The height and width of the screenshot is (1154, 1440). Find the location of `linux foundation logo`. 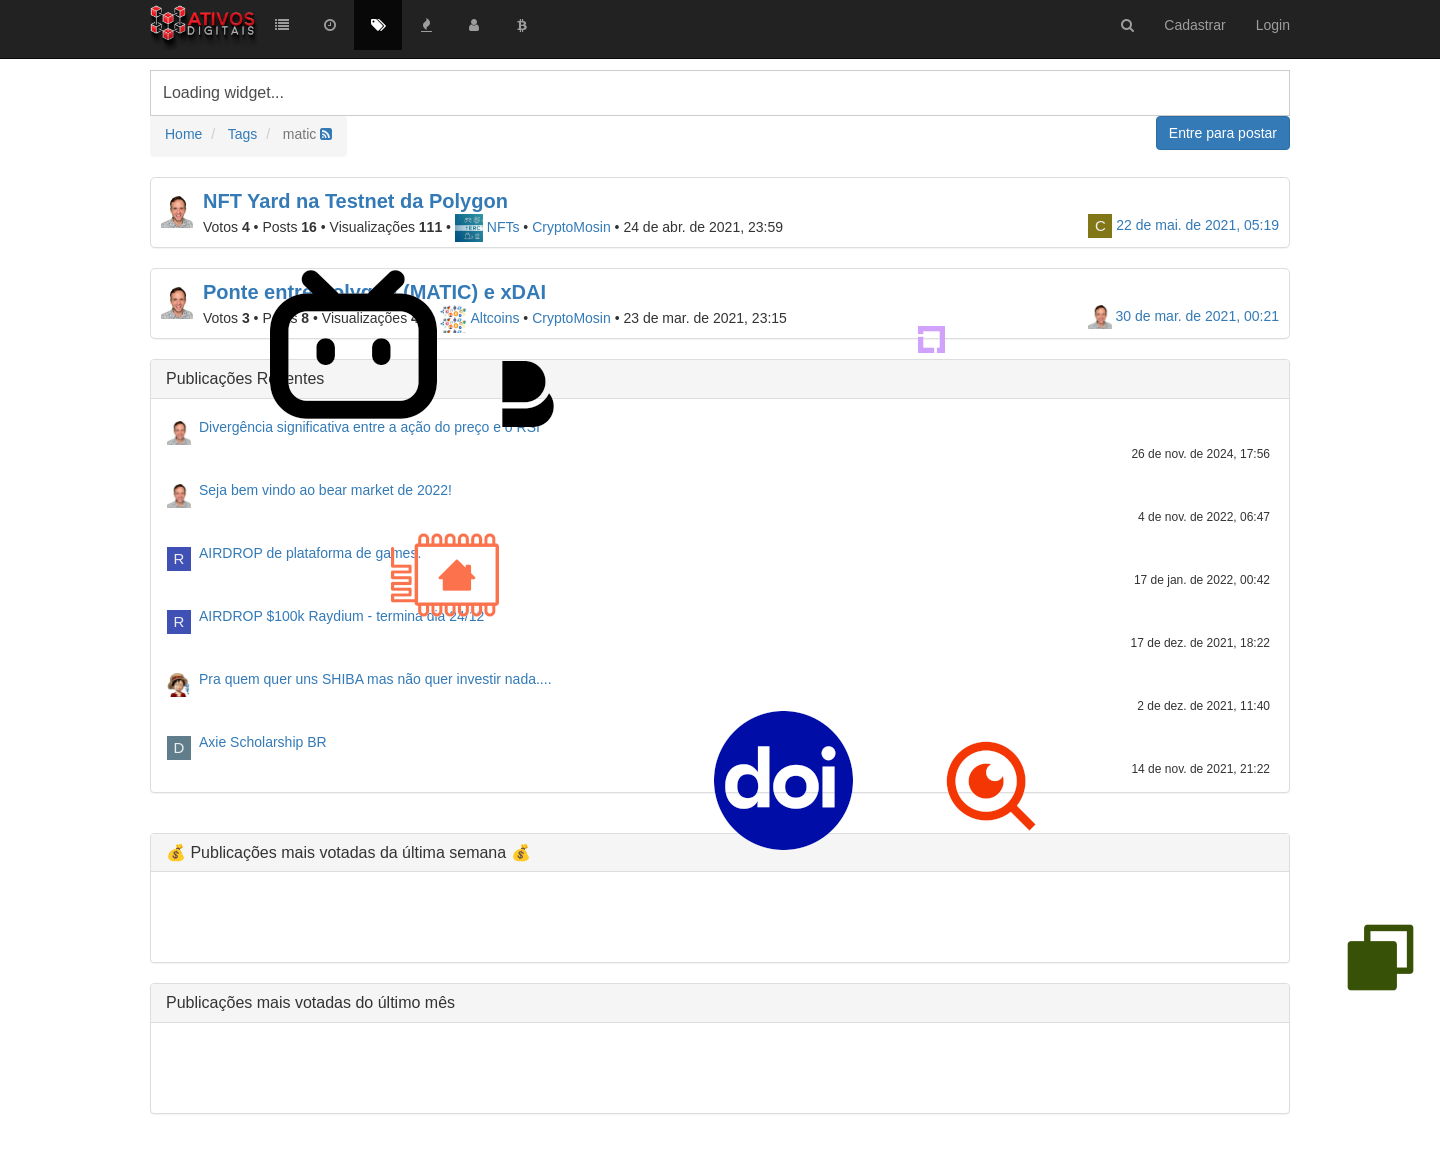

linux foundation logo is located at coordinates (931, 339).